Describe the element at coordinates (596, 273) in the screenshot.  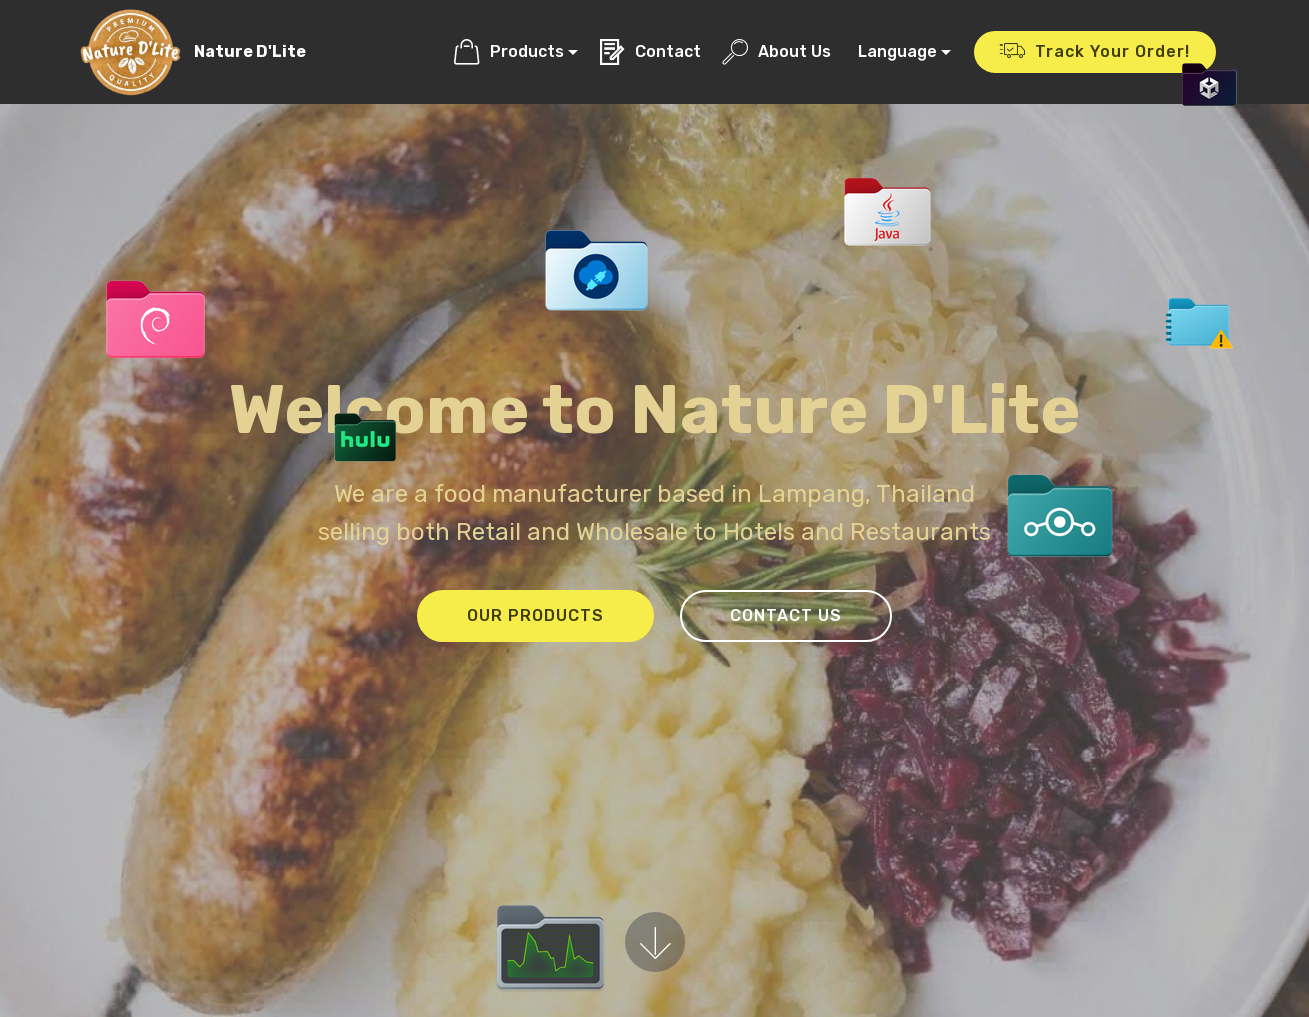
I see `open microsoft iot plug and play folder` at that location.